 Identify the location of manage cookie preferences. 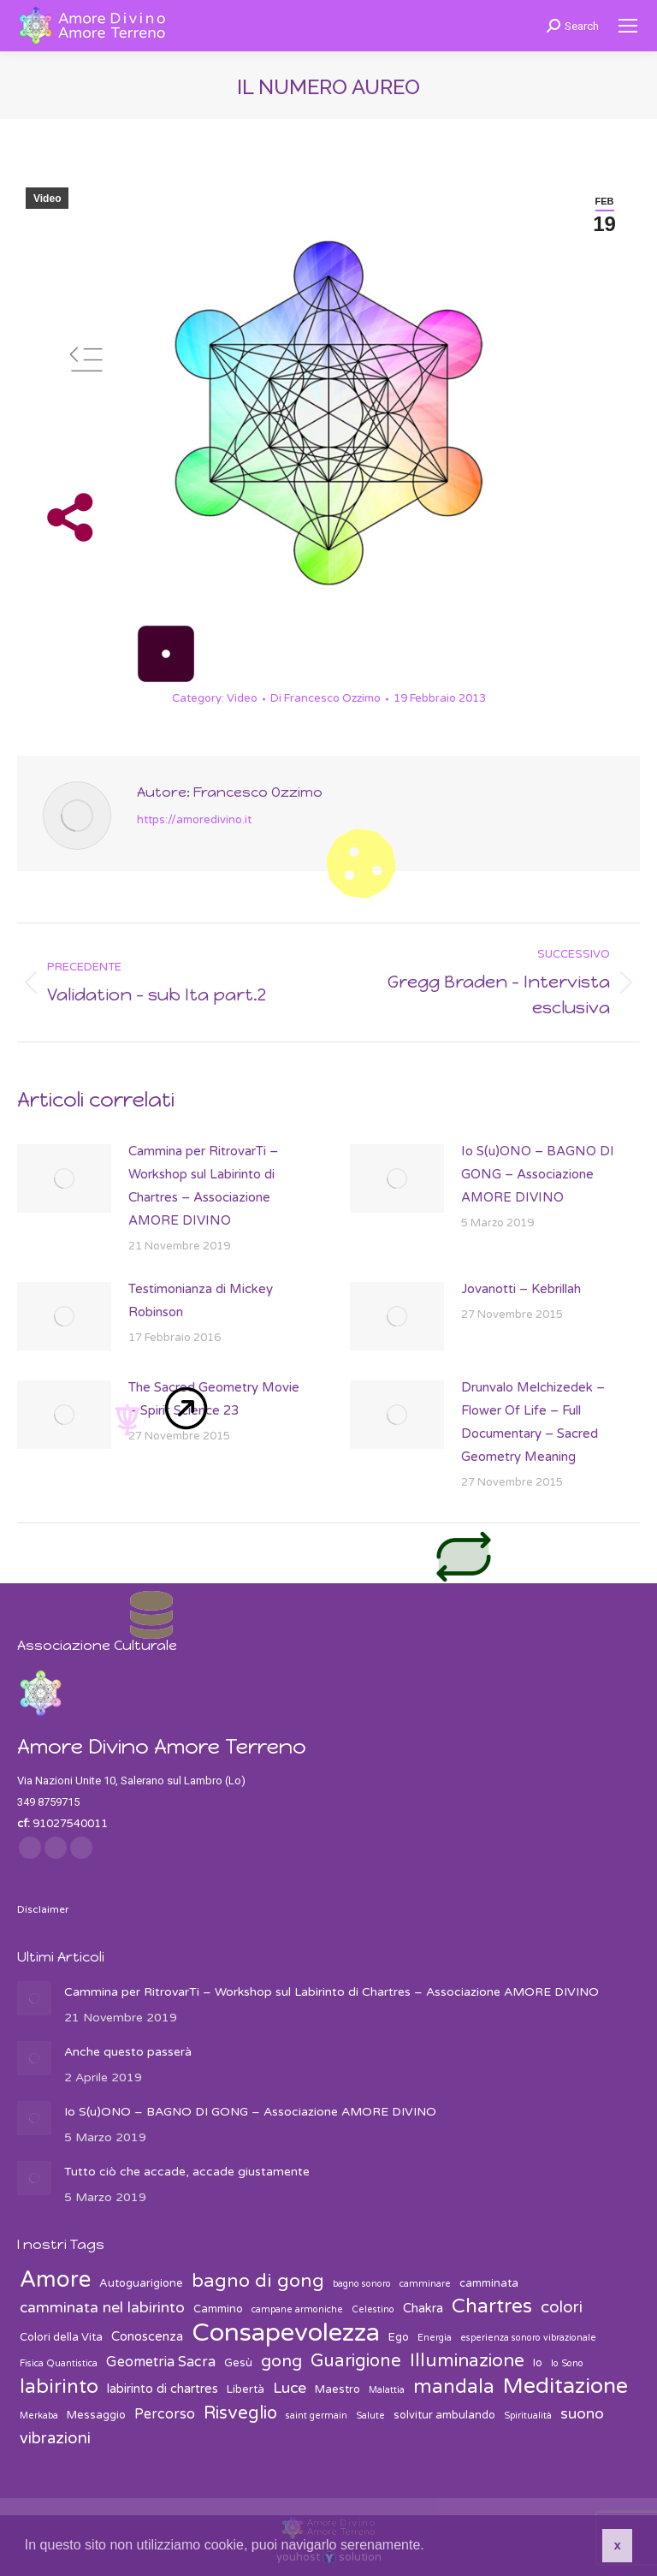
(361, 864).